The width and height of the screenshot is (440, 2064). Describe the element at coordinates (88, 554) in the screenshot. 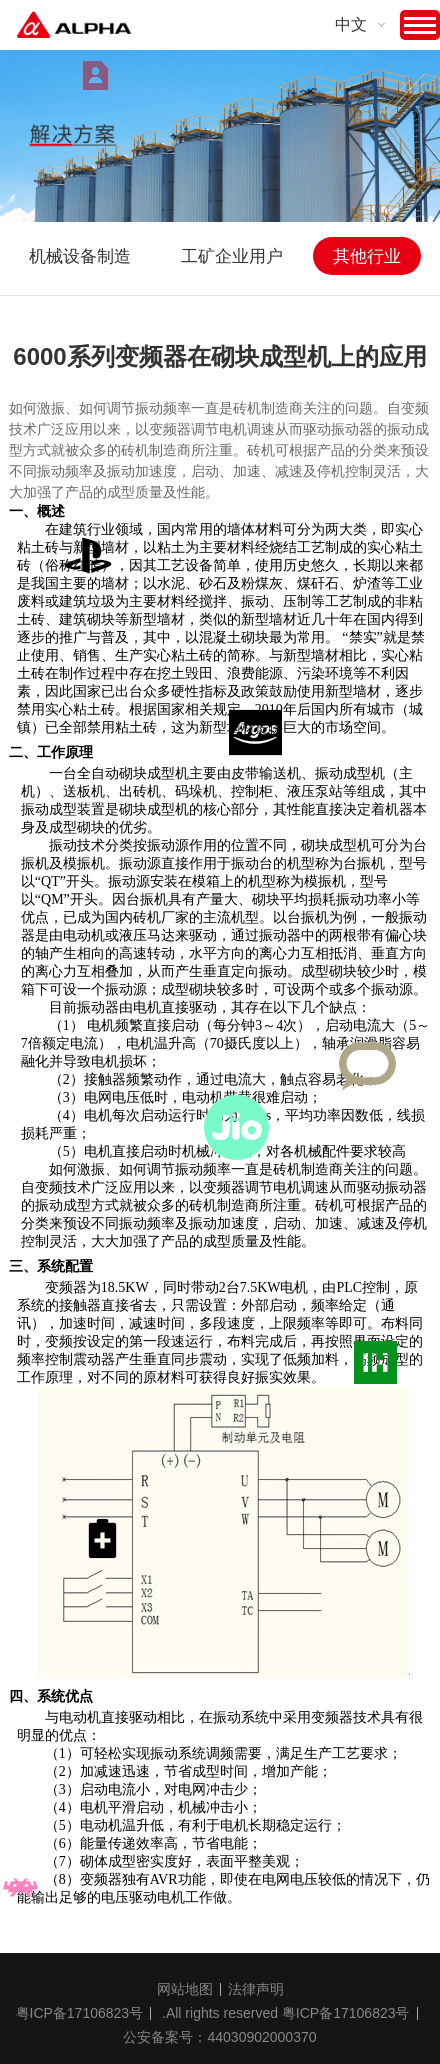

I see `open PlayStation app or services` at that location.